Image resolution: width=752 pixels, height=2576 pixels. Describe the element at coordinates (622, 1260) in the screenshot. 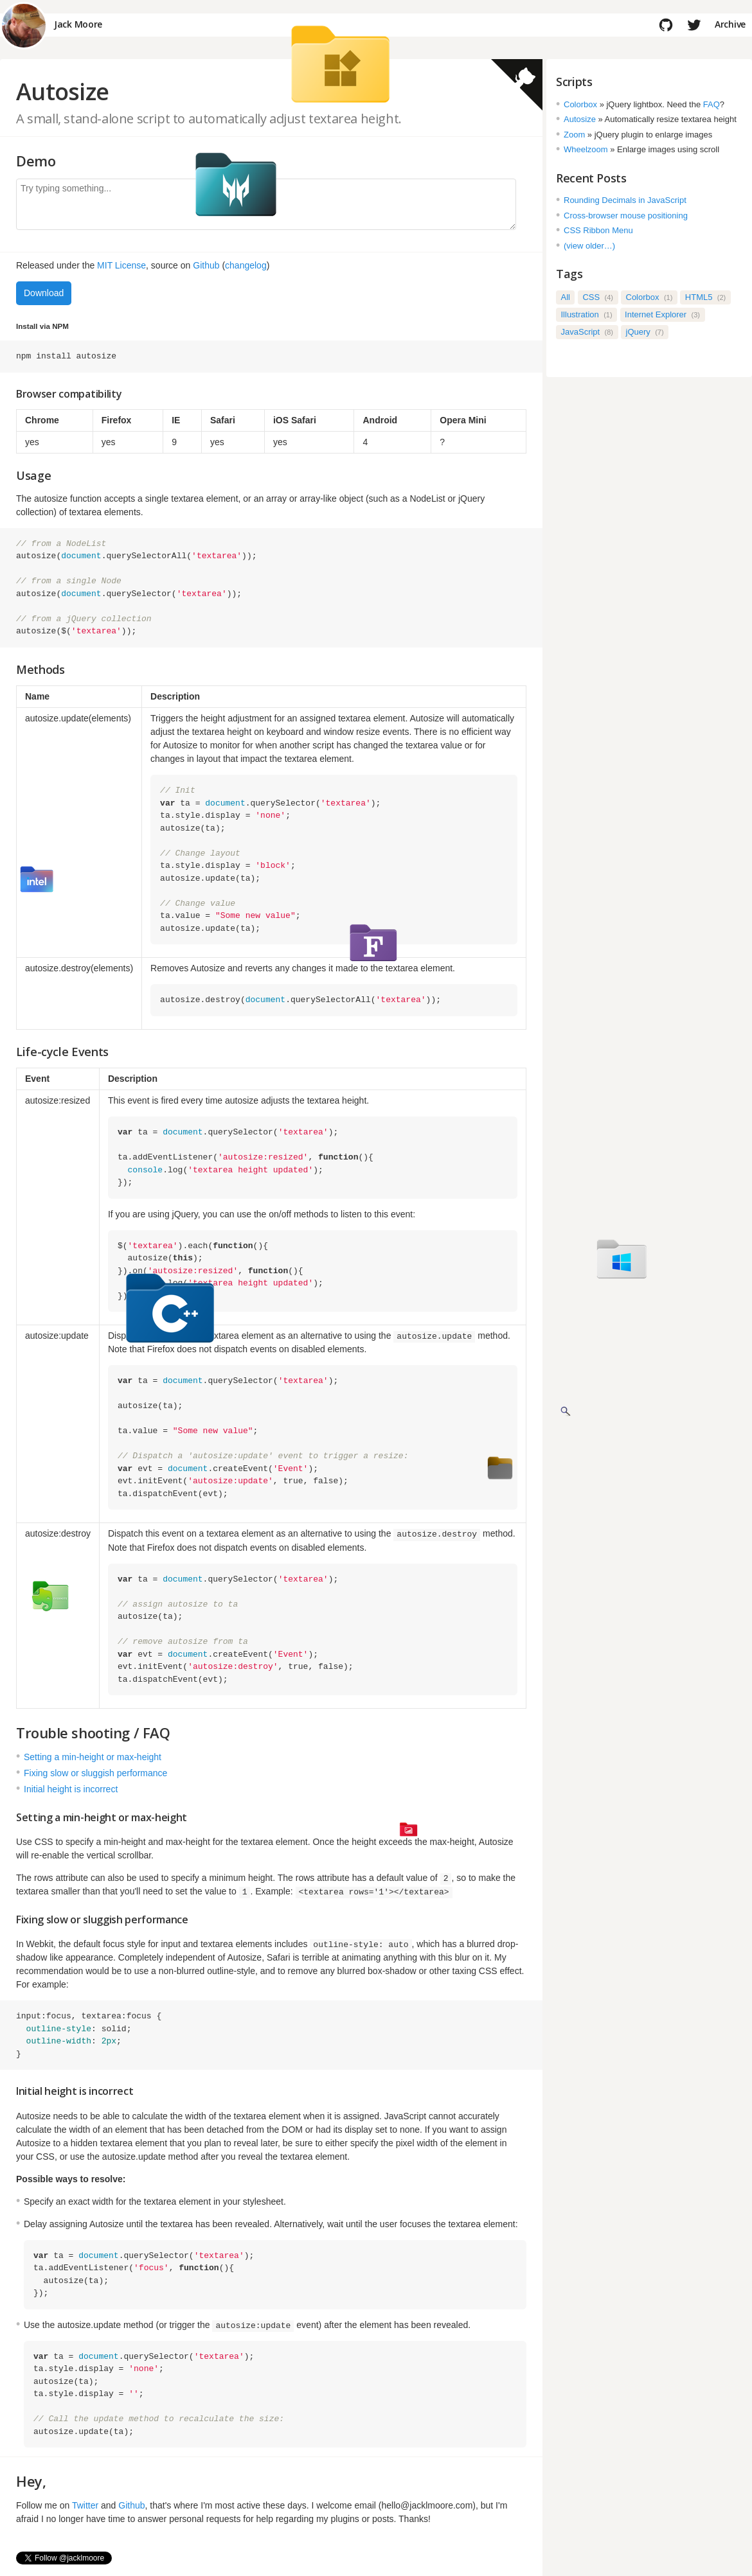

I see `open windows system files folder` at that location.